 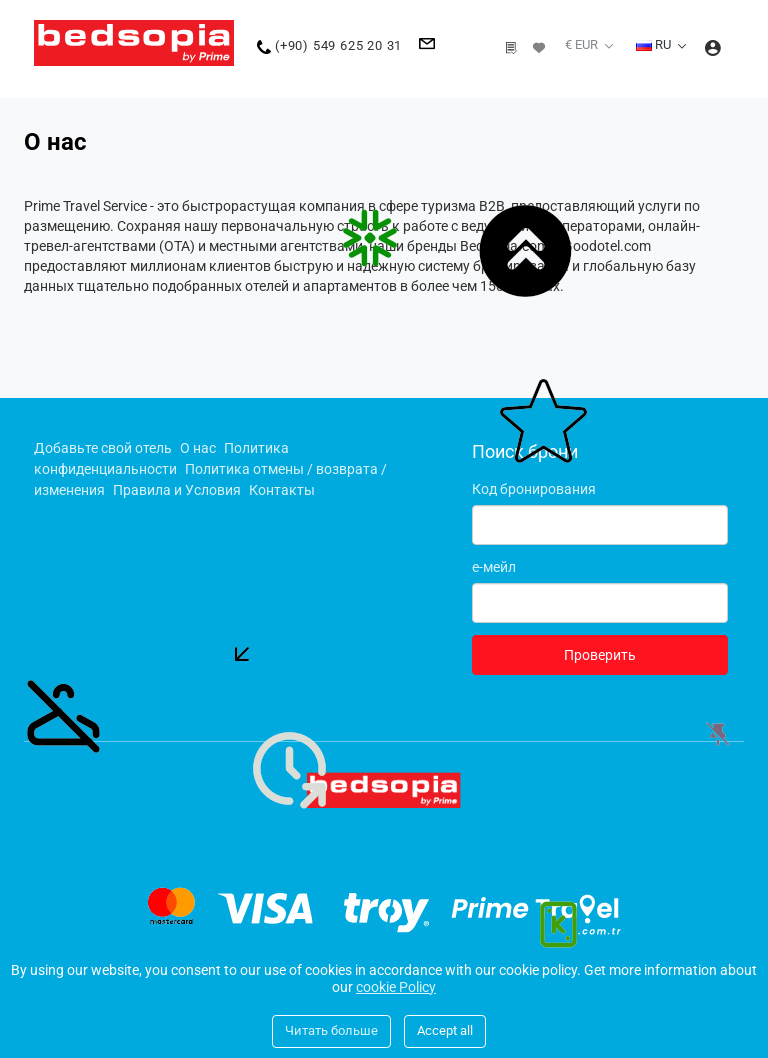 What do you see at coordinates (543, 422) in the screenshot?
I see `add to favorites` at bounding box center [543, 422].